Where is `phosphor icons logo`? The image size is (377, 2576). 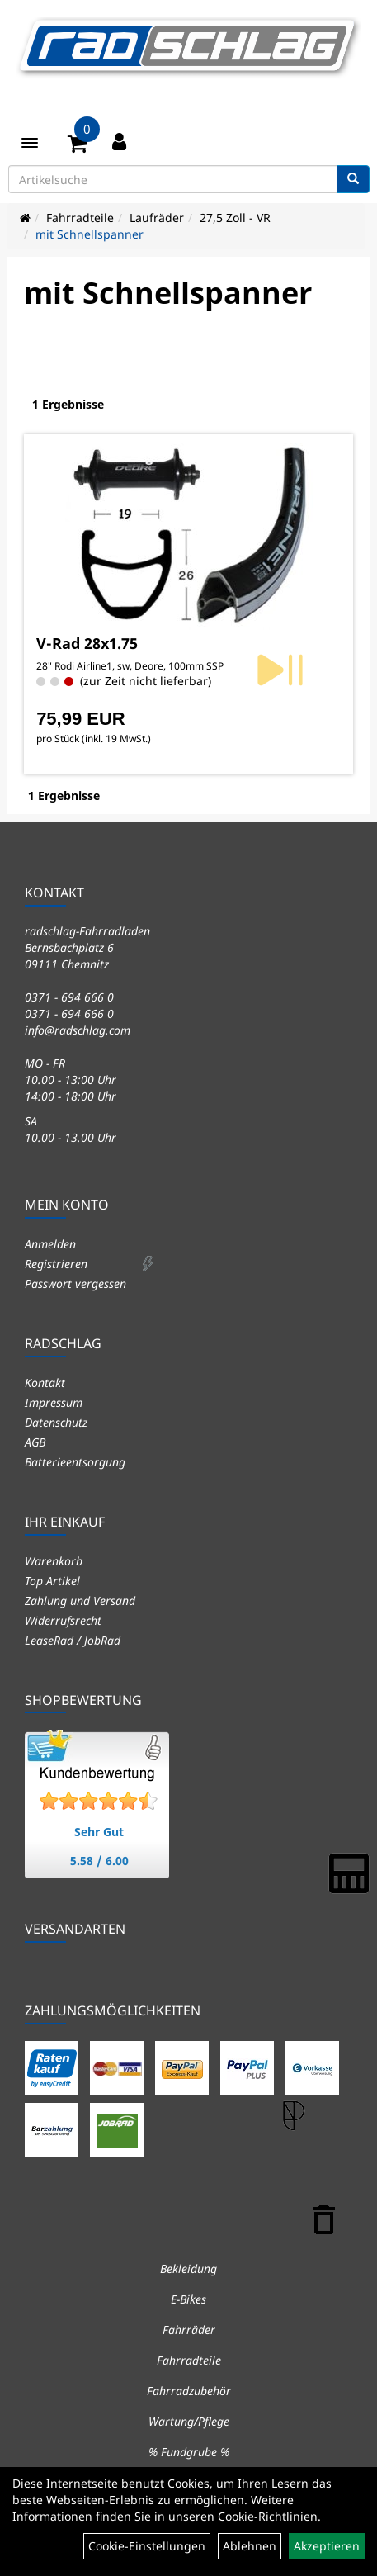 phosphor icons logo is located at coordinates (291, 2114).